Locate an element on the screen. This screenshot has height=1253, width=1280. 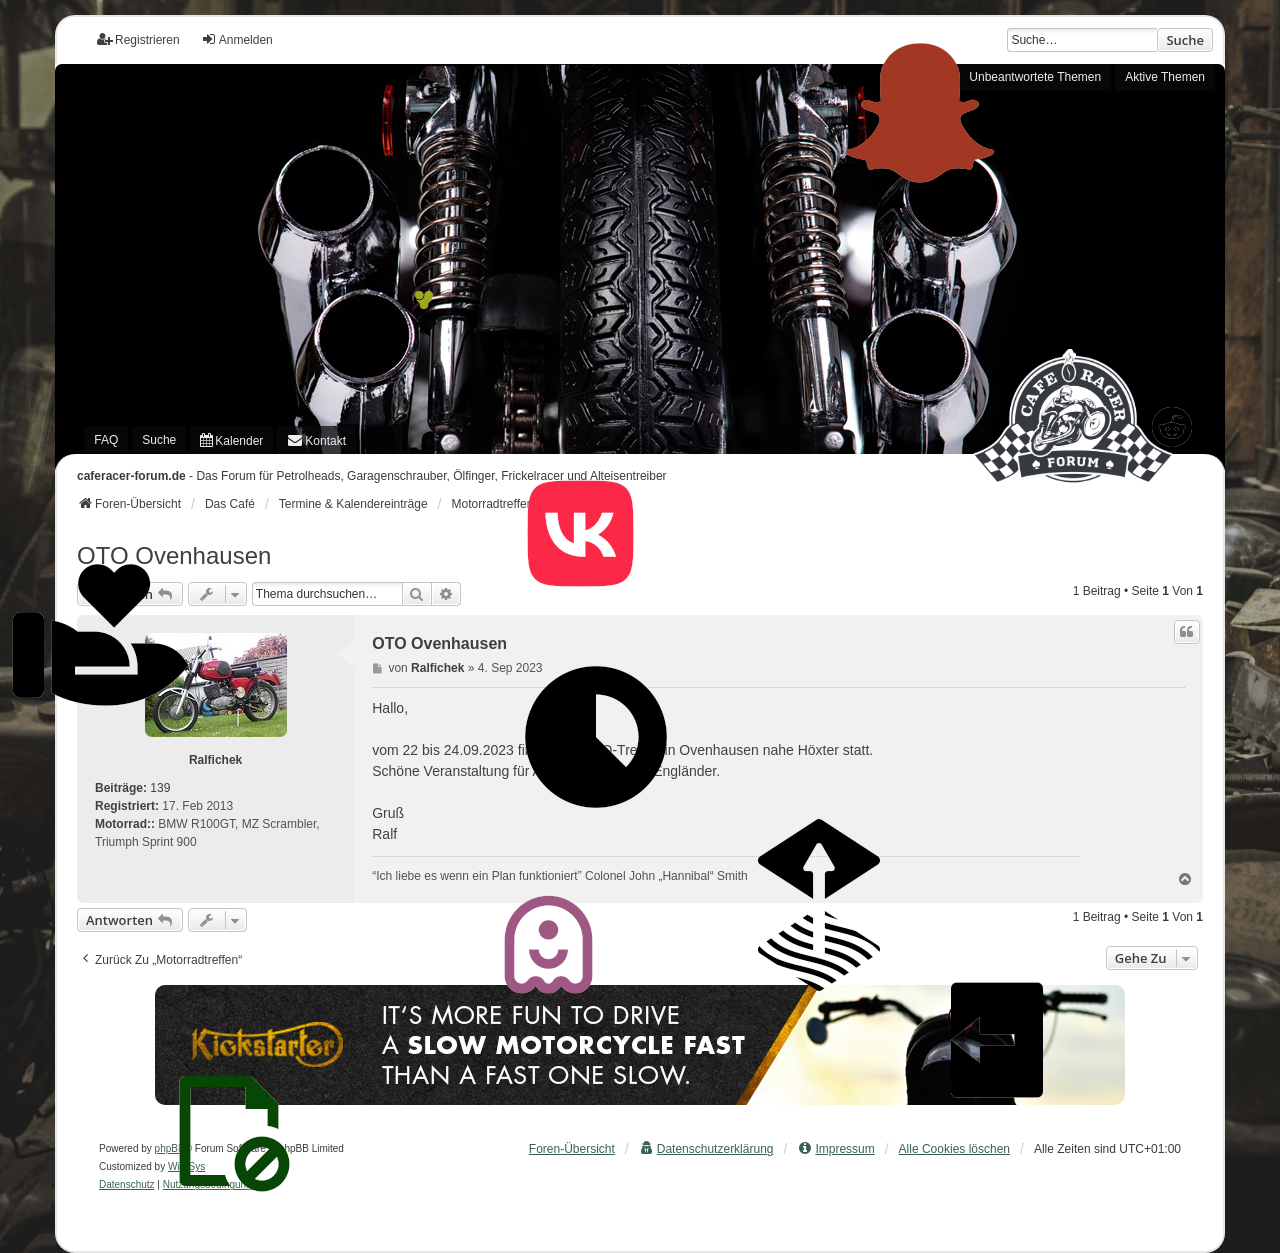
open Snapchat app is located at coordinates (920, 110).